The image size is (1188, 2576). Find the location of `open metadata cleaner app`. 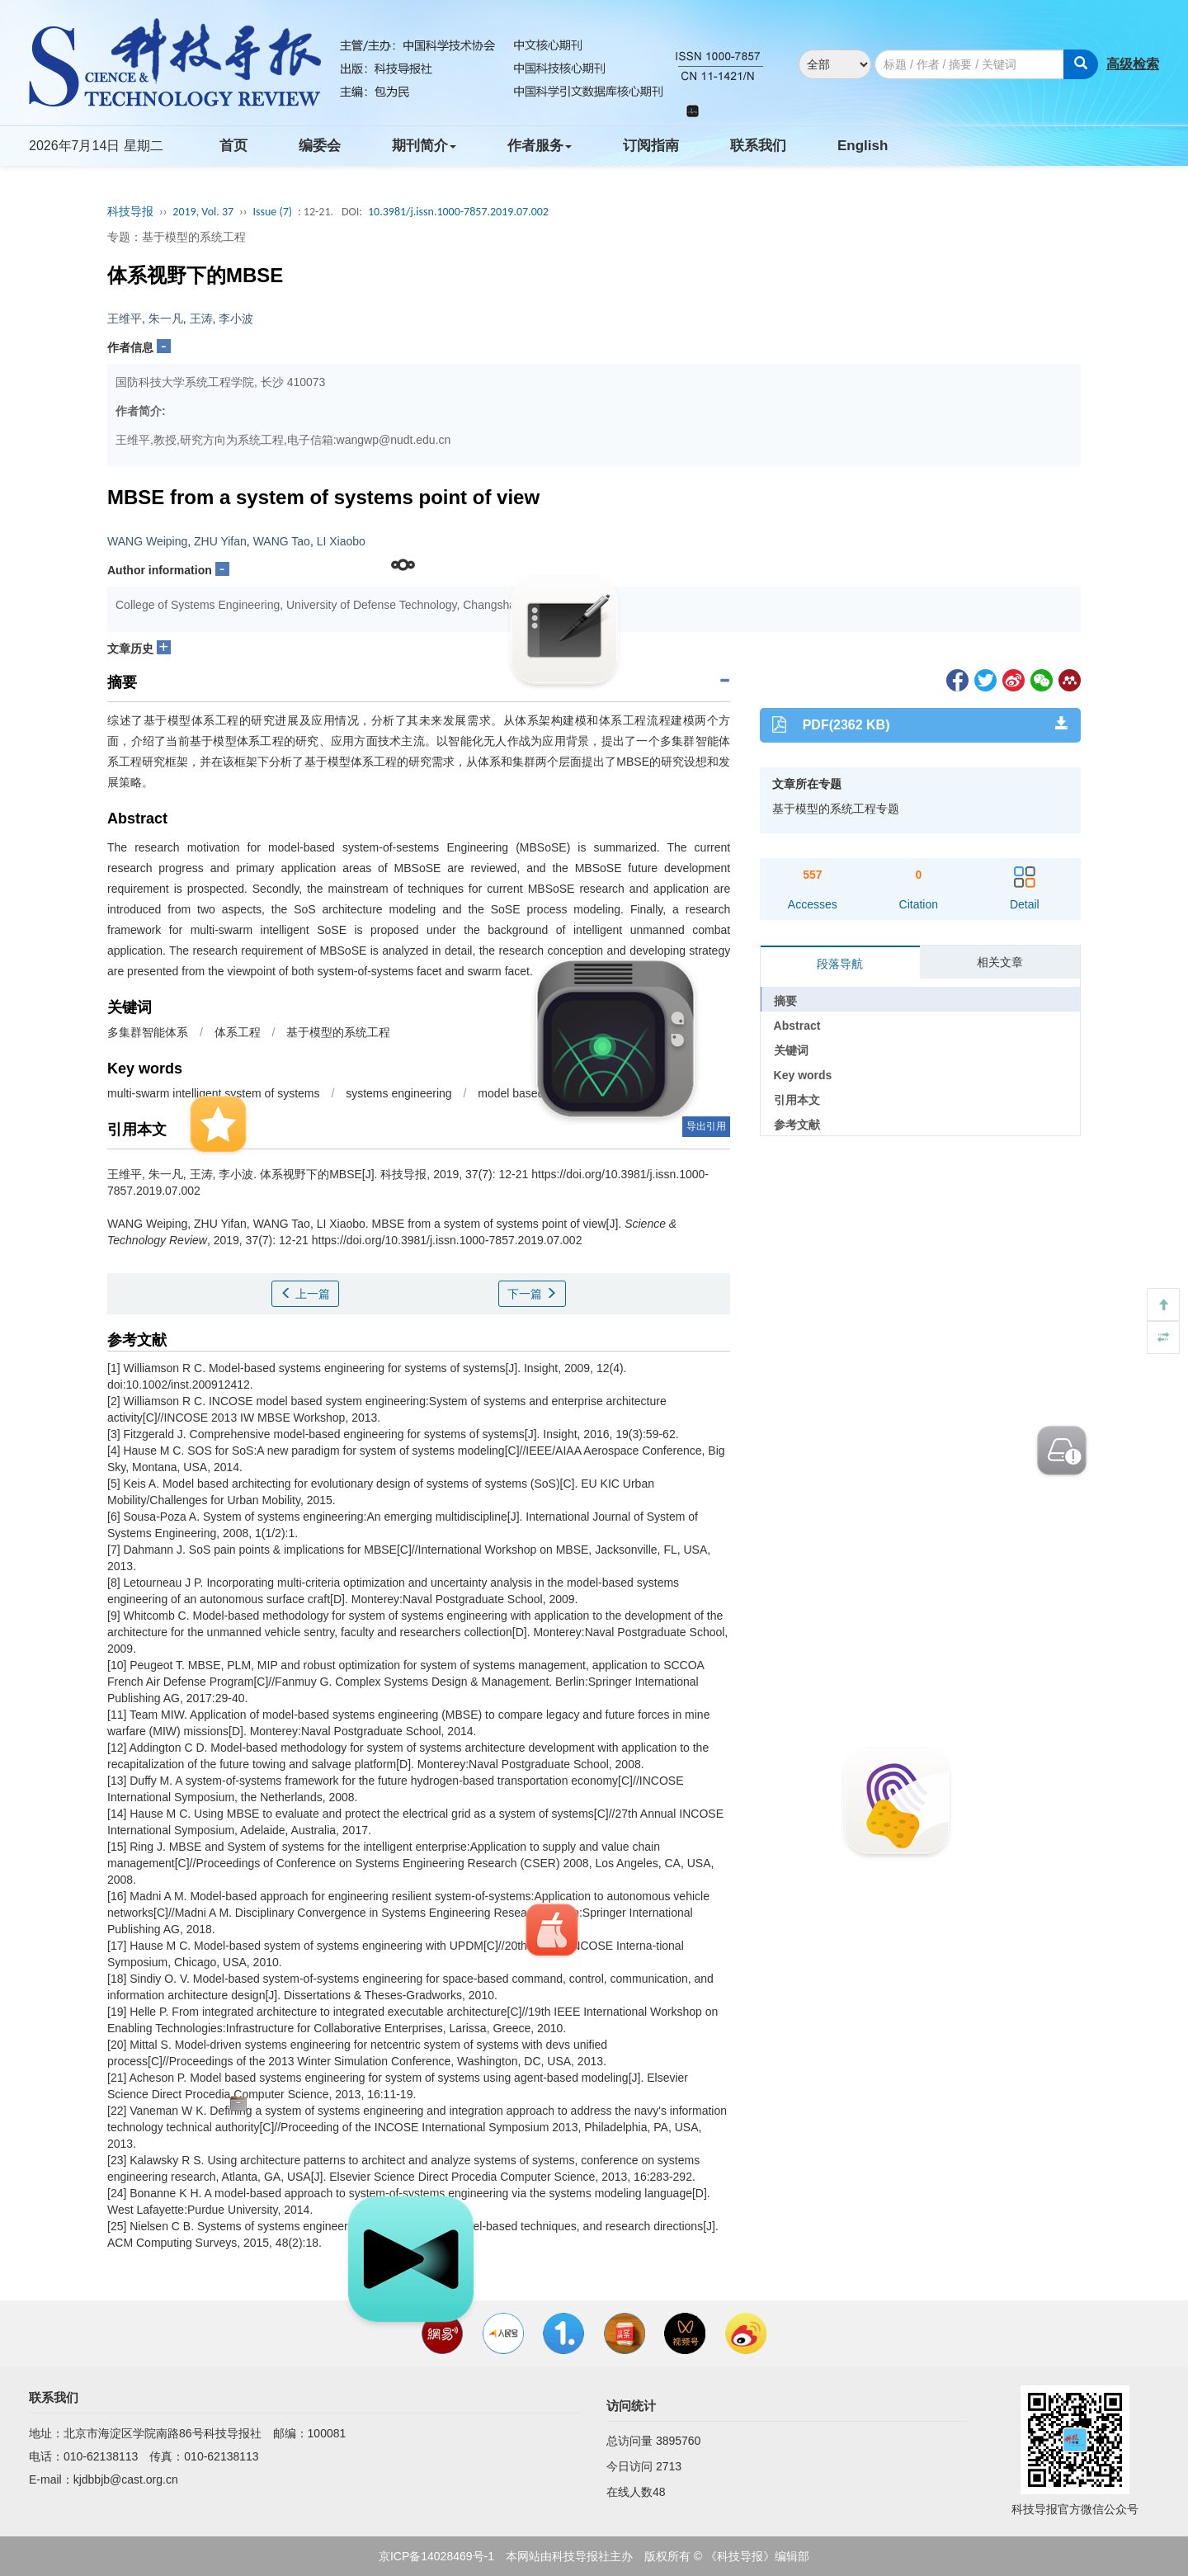

open metadata cleaner app is located at coordinates (897, 1801).